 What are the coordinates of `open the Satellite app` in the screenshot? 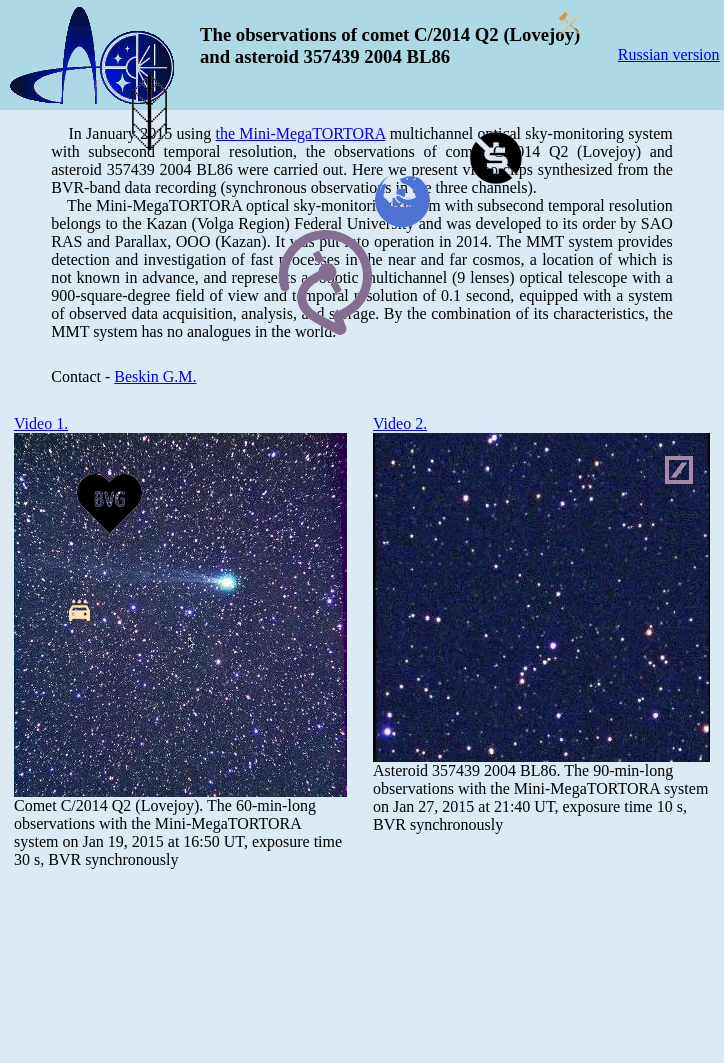 It's located at (325, 282).